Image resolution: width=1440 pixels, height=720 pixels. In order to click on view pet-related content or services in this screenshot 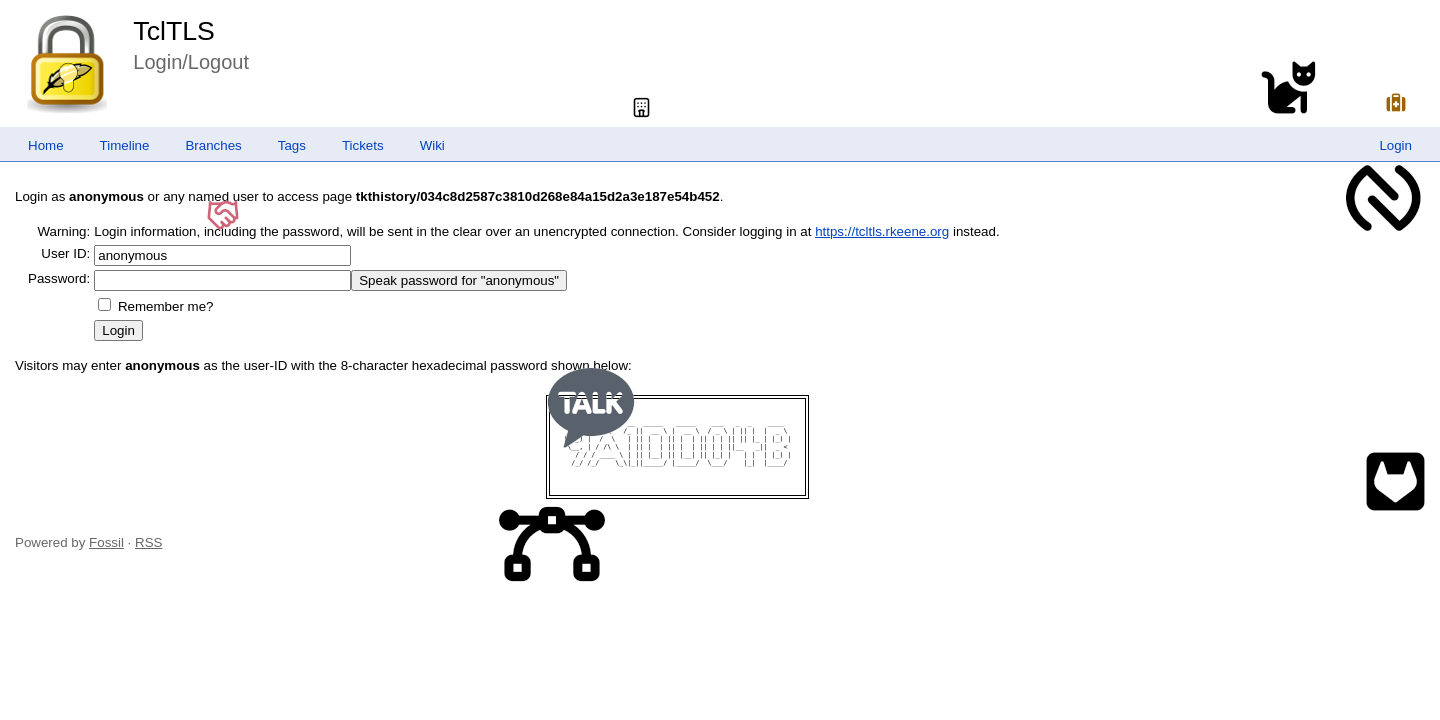, I will do `click(1287, 87)`.